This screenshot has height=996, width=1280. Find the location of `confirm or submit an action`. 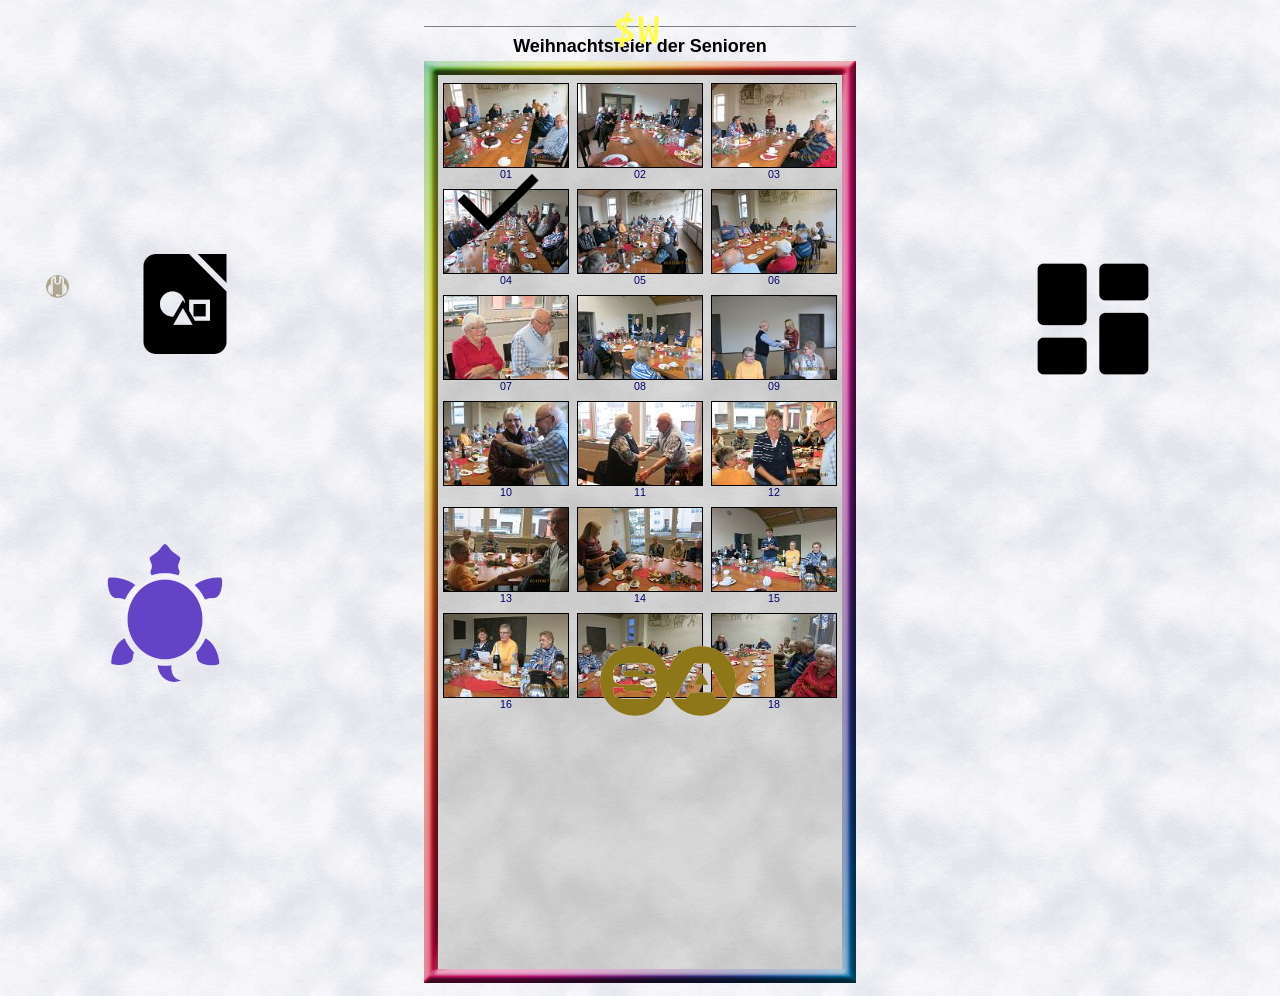

confirm or submit an action is located at coordinates (497, 202).